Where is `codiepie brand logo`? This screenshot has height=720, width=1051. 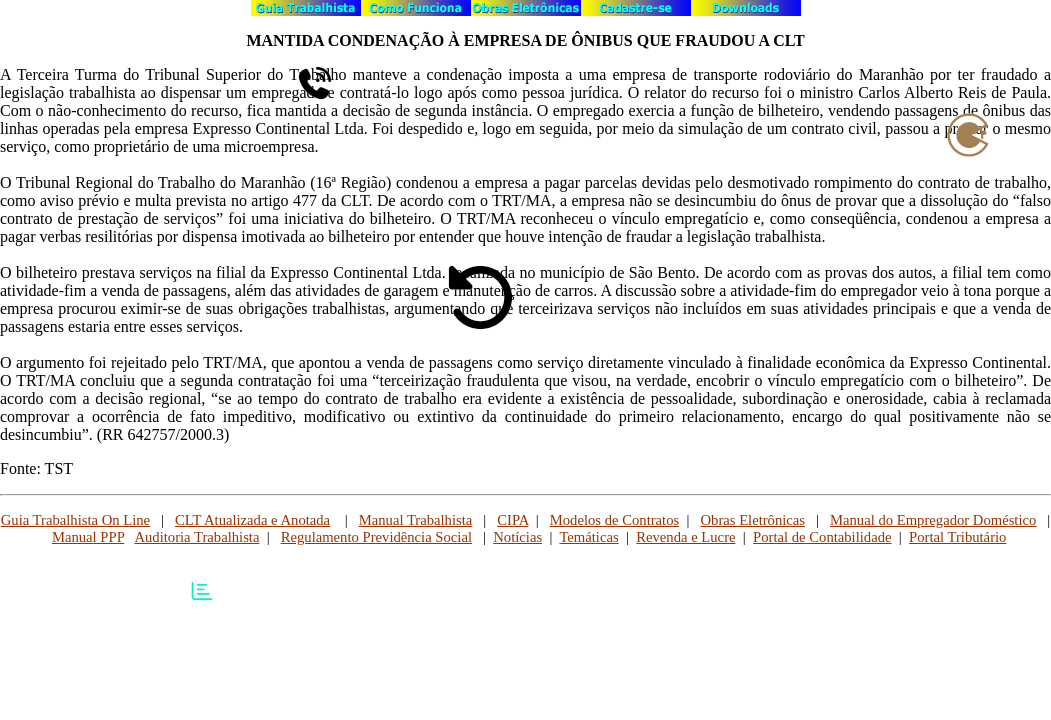 codiepie brand logo is located at coordinates (968, 135).